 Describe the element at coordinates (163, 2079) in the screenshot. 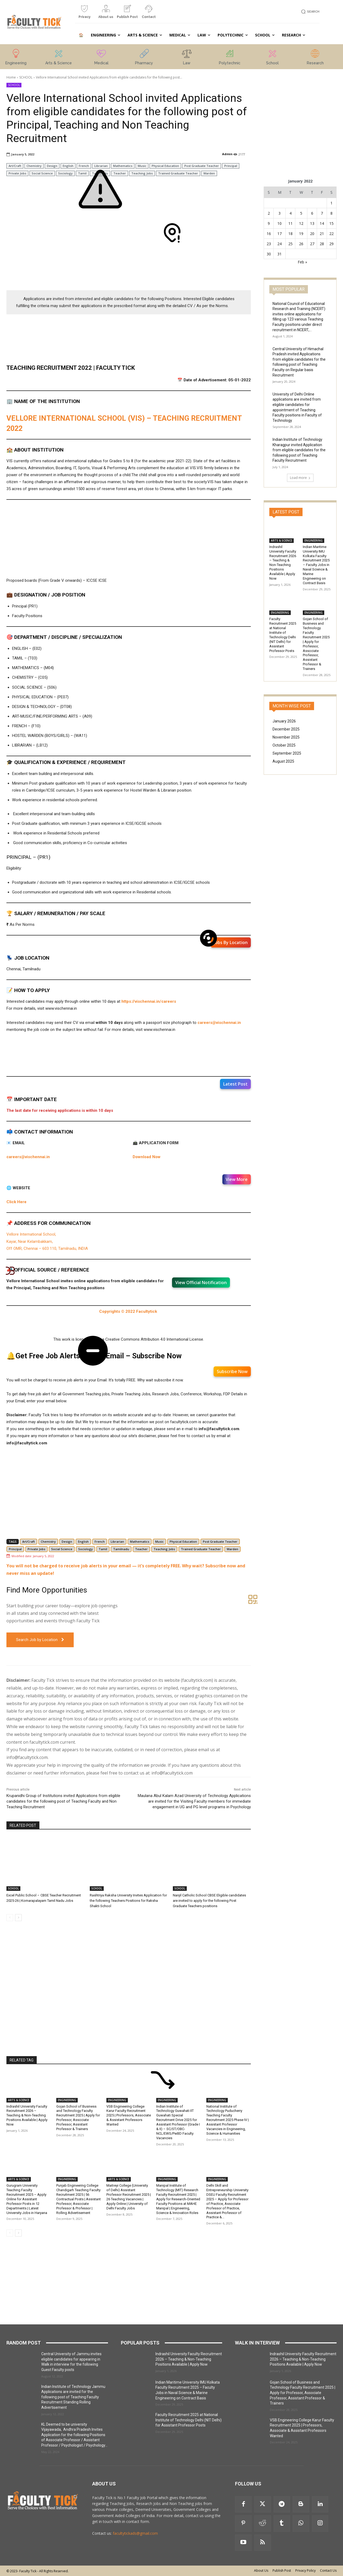

I see `indicates a declining trend or decrease in value` at that location.